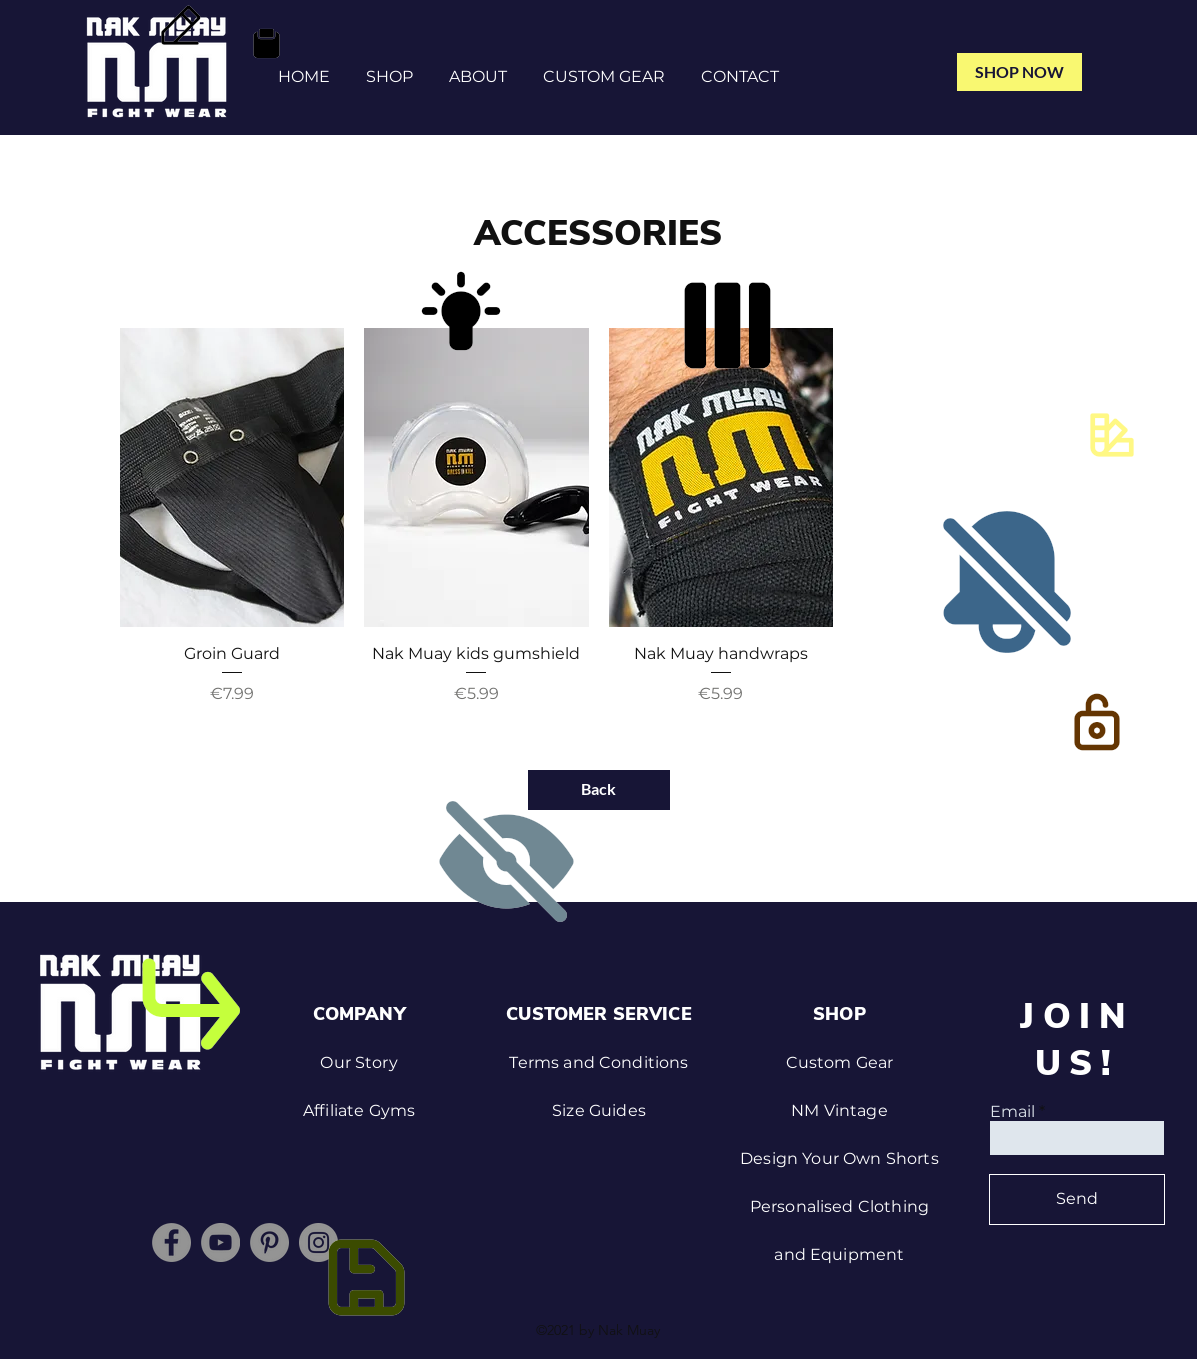 The image size is (1197, 1359). What do you see at coordinates (366, 1277) in the screenshot?
I see `save current file or document` at bounding box center [366, 1277].